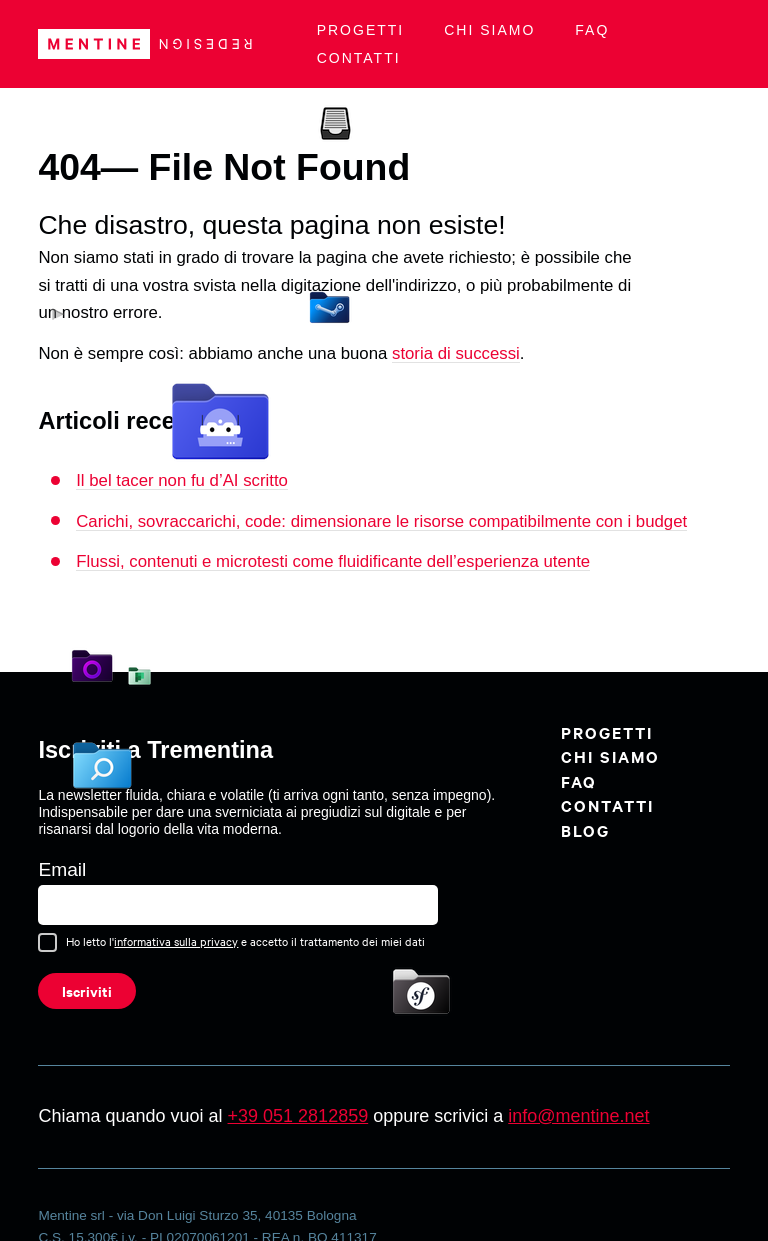  I want to click on search within folder contents, so click(102, 767).